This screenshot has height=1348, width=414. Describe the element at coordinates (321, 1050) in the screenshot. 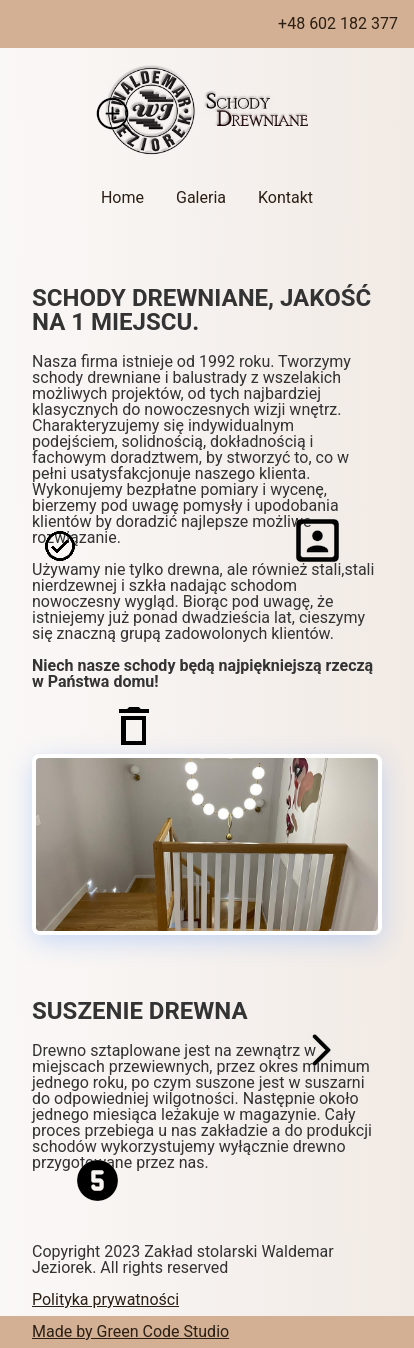

I see `navigate to the next item or screen` at that location.